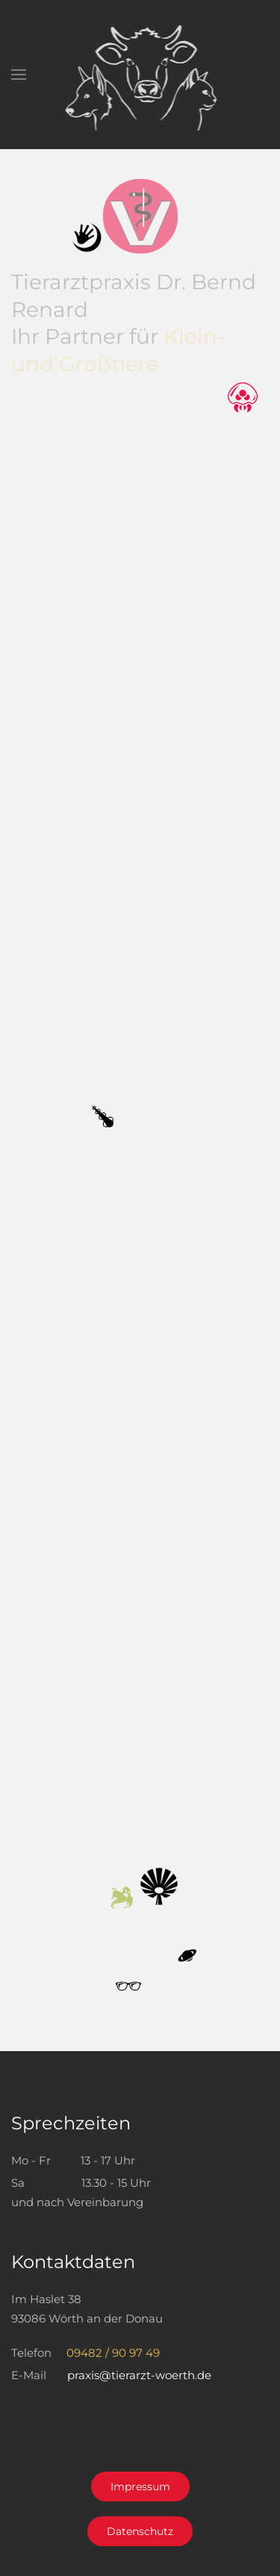  What do you see at coordinates (87, 237) in the screenshot?
I see `slap or hit action in a game` at bounding box center [87, 237].